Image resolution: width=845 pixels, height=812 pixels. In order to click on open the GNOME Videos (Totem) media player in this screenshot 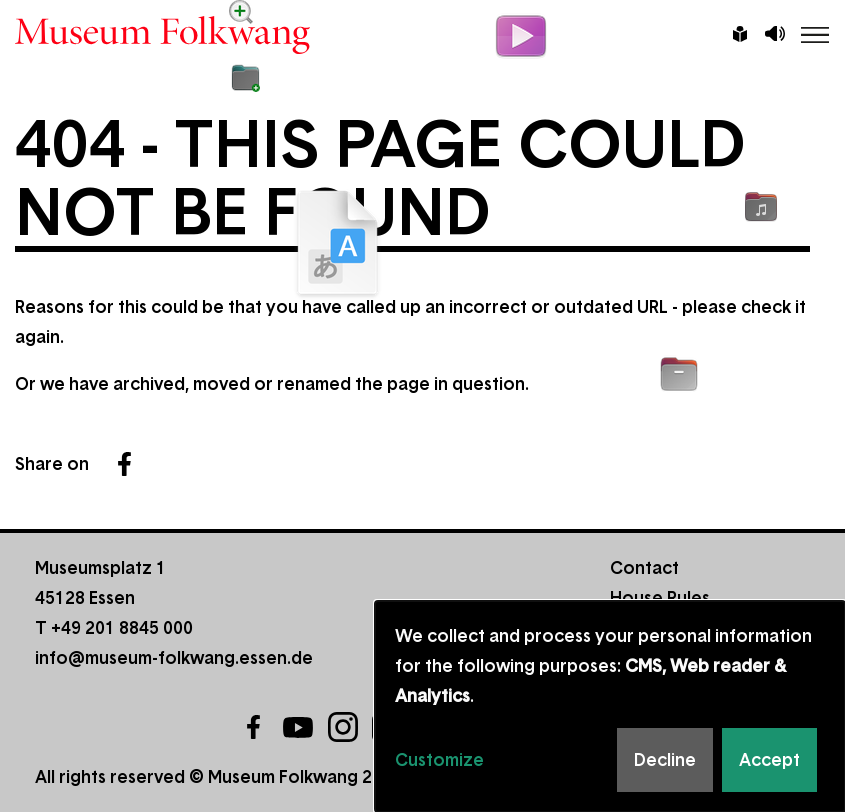, I will do `click(521, 36)`.